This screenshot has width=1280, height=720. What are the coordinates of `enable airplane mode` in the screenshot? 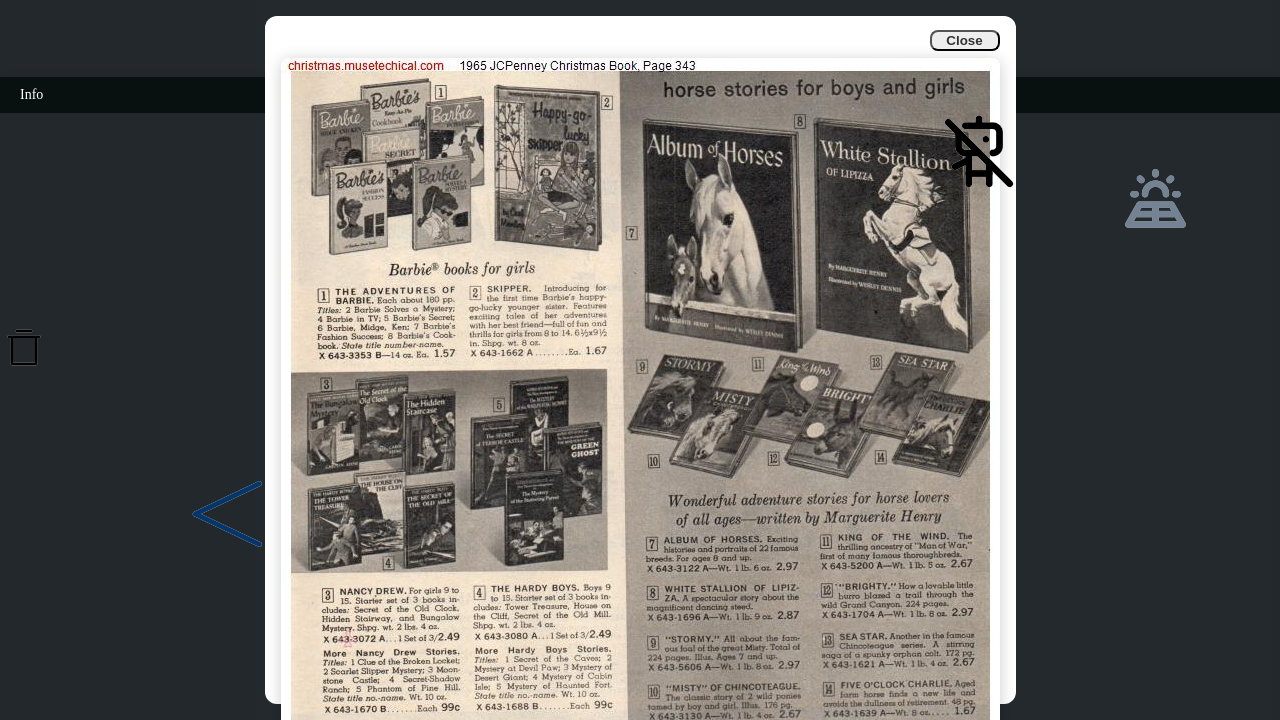 It's located at (348, 639).